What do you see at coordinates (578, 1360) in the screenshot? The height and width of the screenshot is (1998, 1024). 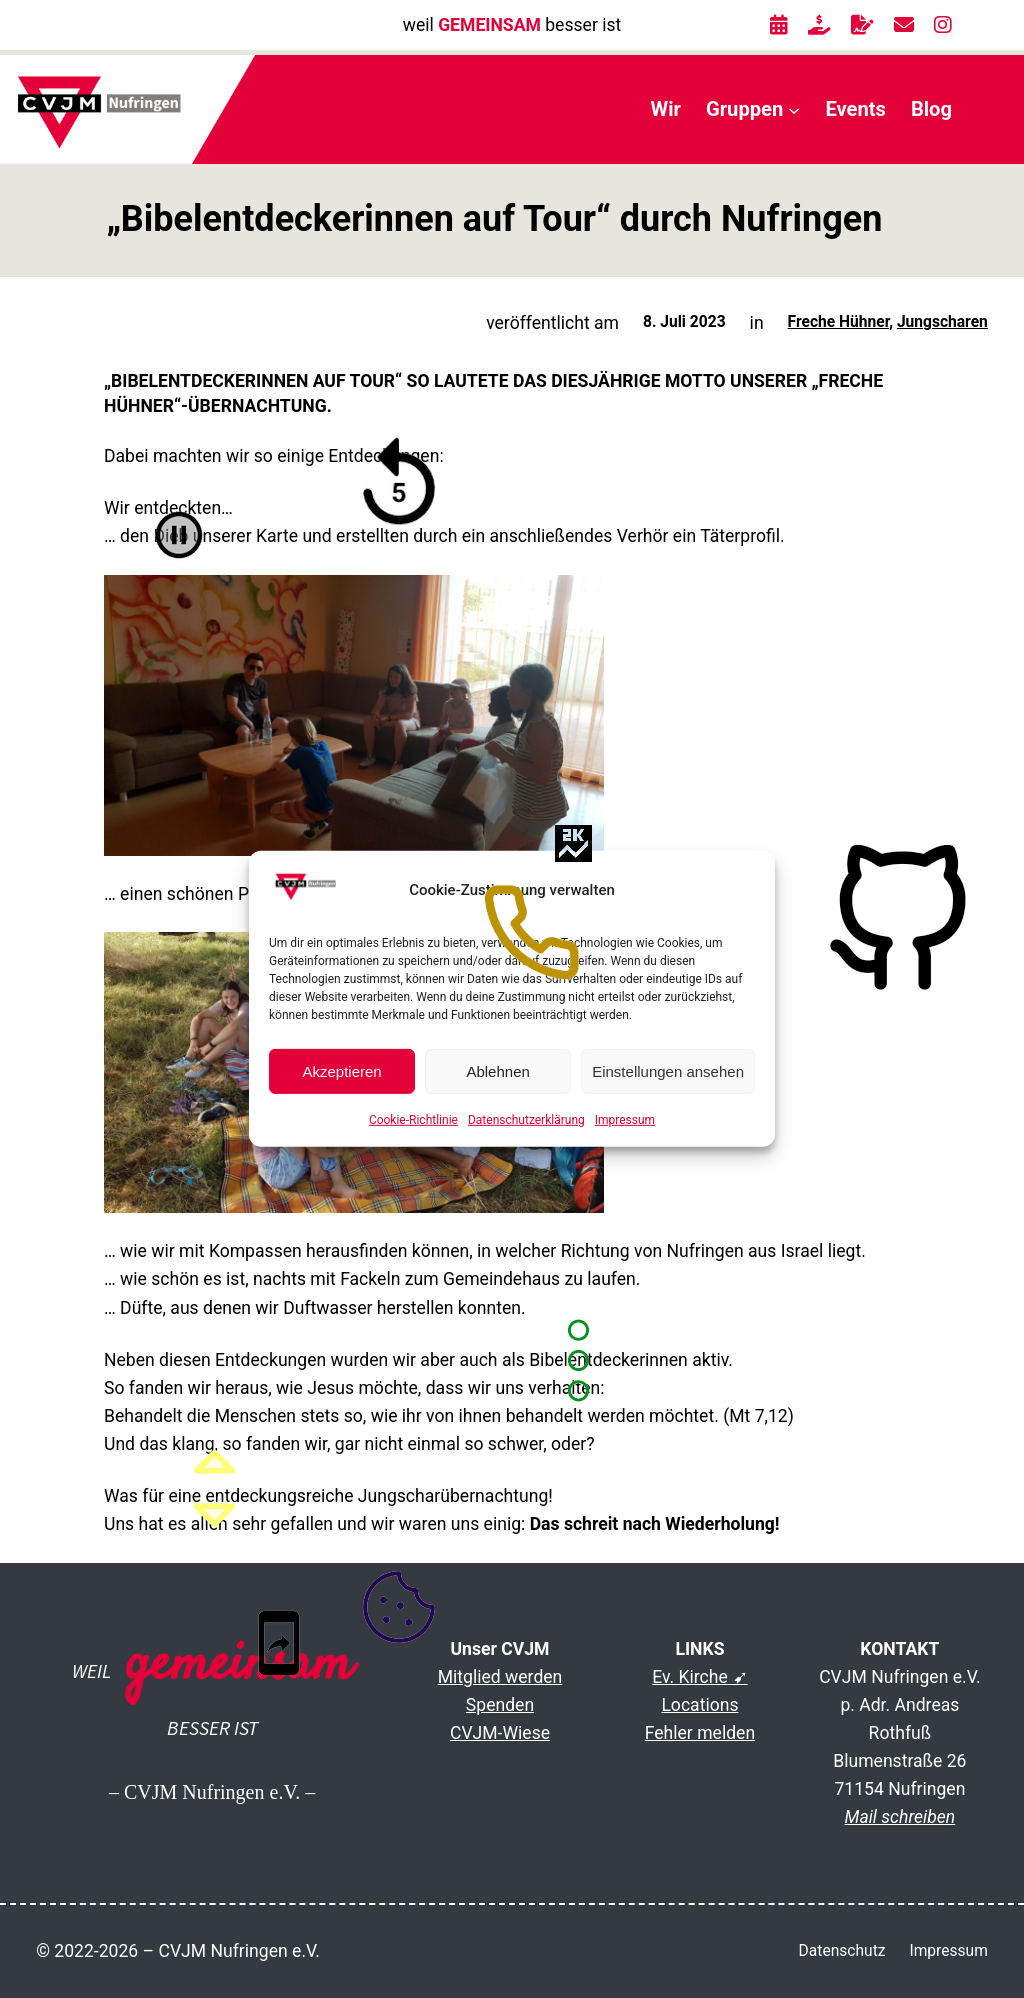 I see `open more options menu` at bounding box center [578, 1360].